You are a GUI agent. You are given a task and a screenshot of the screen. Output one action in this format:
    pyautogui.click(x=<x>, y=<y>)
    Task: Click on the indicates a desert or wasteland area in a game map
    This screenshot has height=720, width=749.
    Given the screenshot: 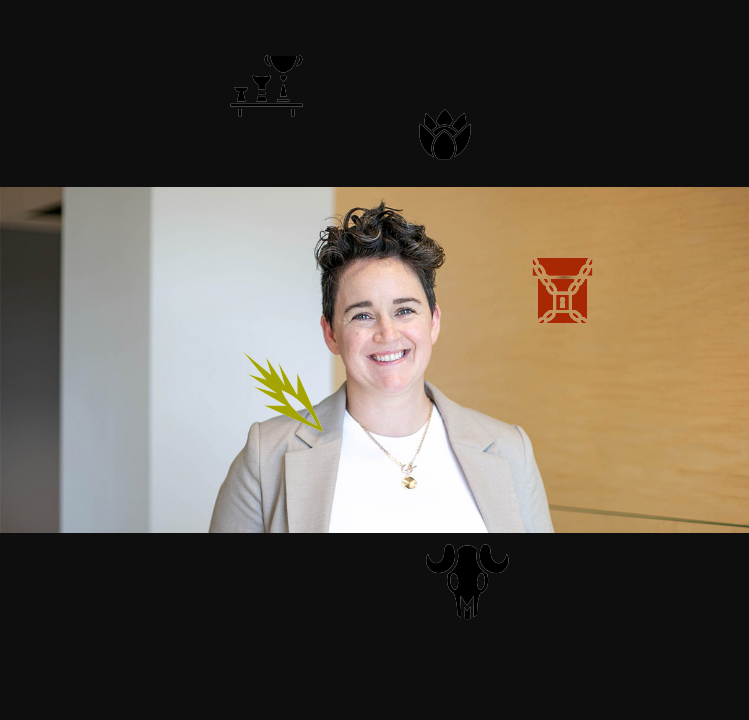 What is the action you would take?
    pyautogui.click(x=467, y=578)
    